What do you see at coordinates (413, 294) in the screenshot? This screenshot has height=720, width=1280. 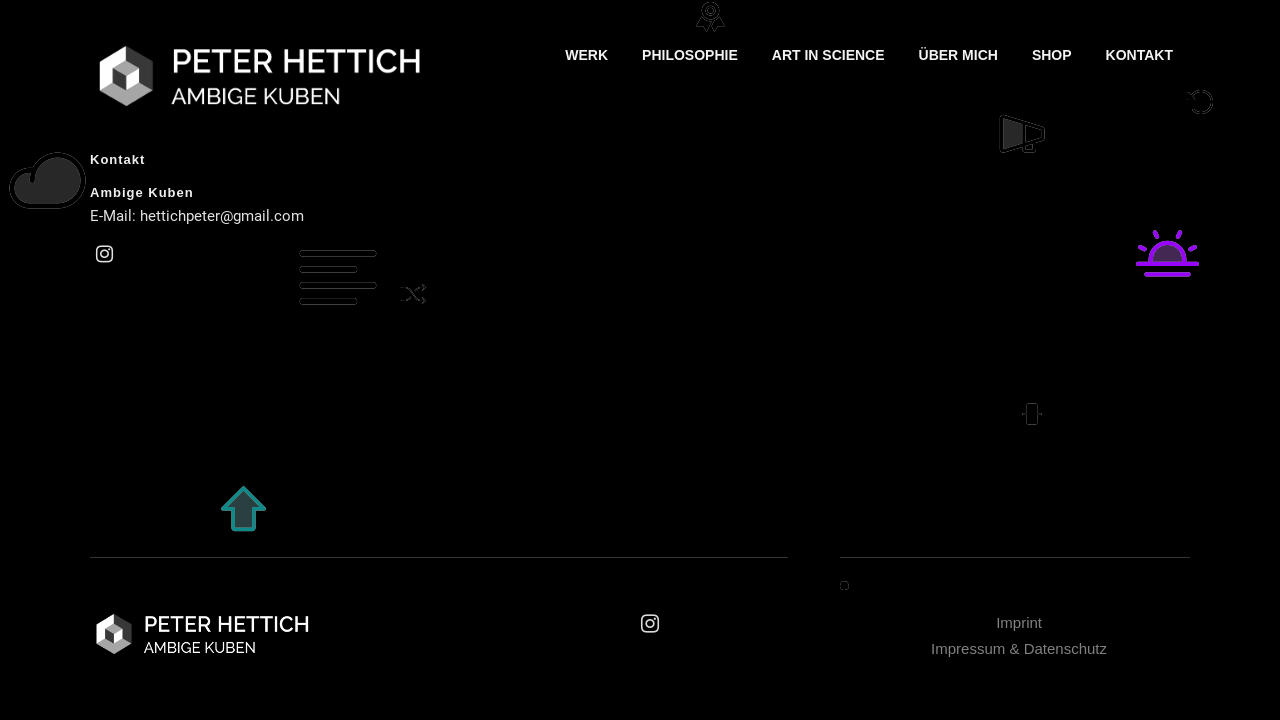 I see `shuffle playlist or queue order` at bounding box center [413, 294].